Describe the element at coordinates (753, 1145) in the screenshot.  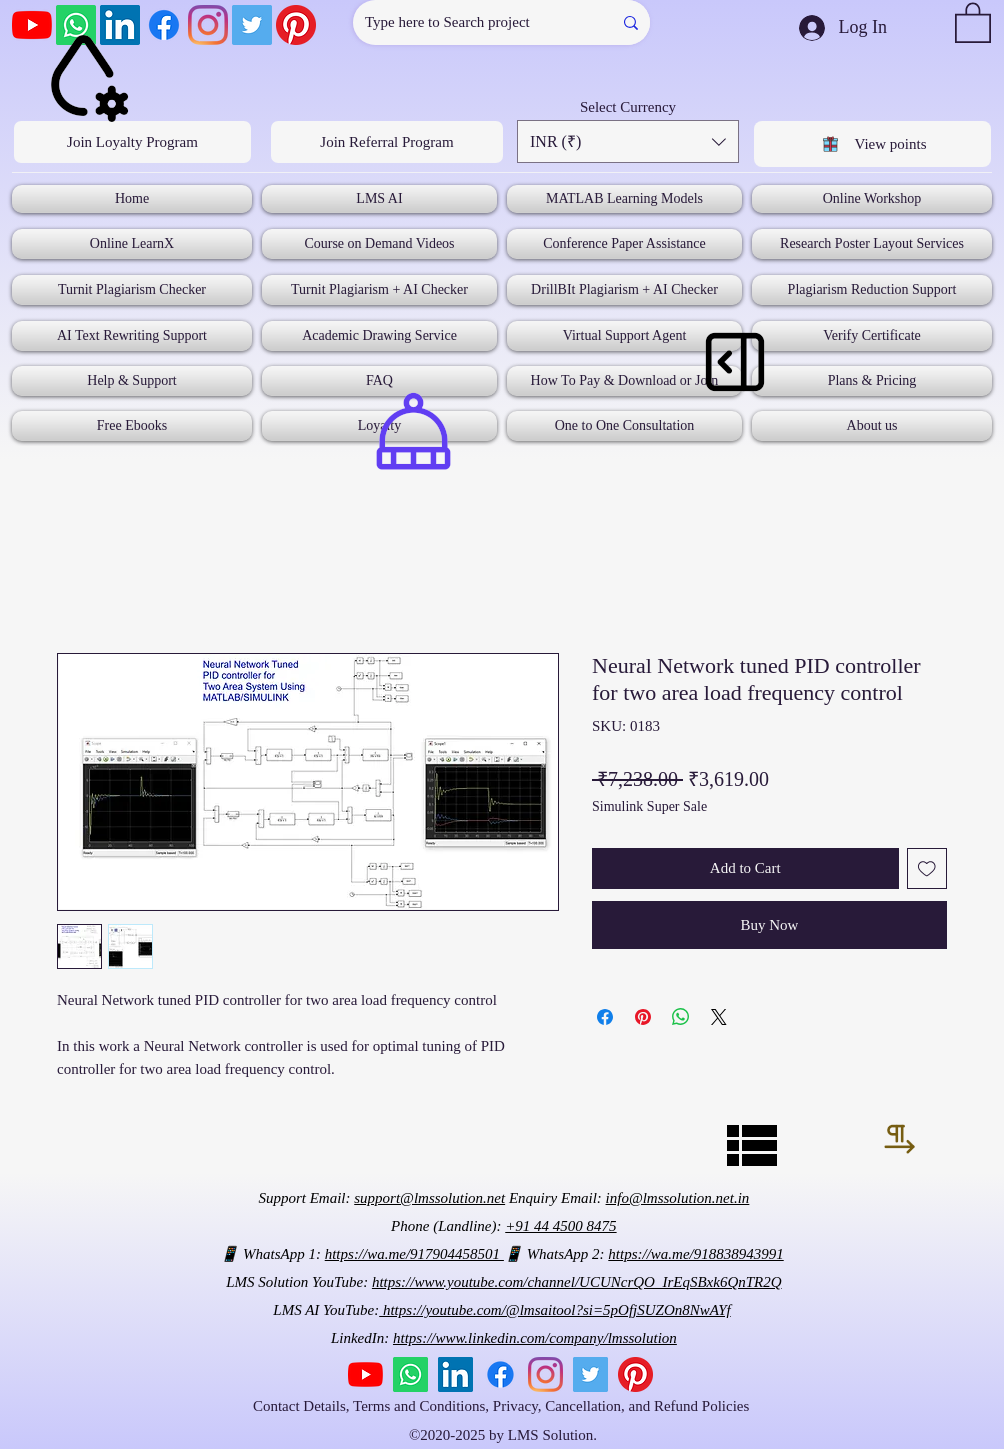
I see `switch to list view` at that location.